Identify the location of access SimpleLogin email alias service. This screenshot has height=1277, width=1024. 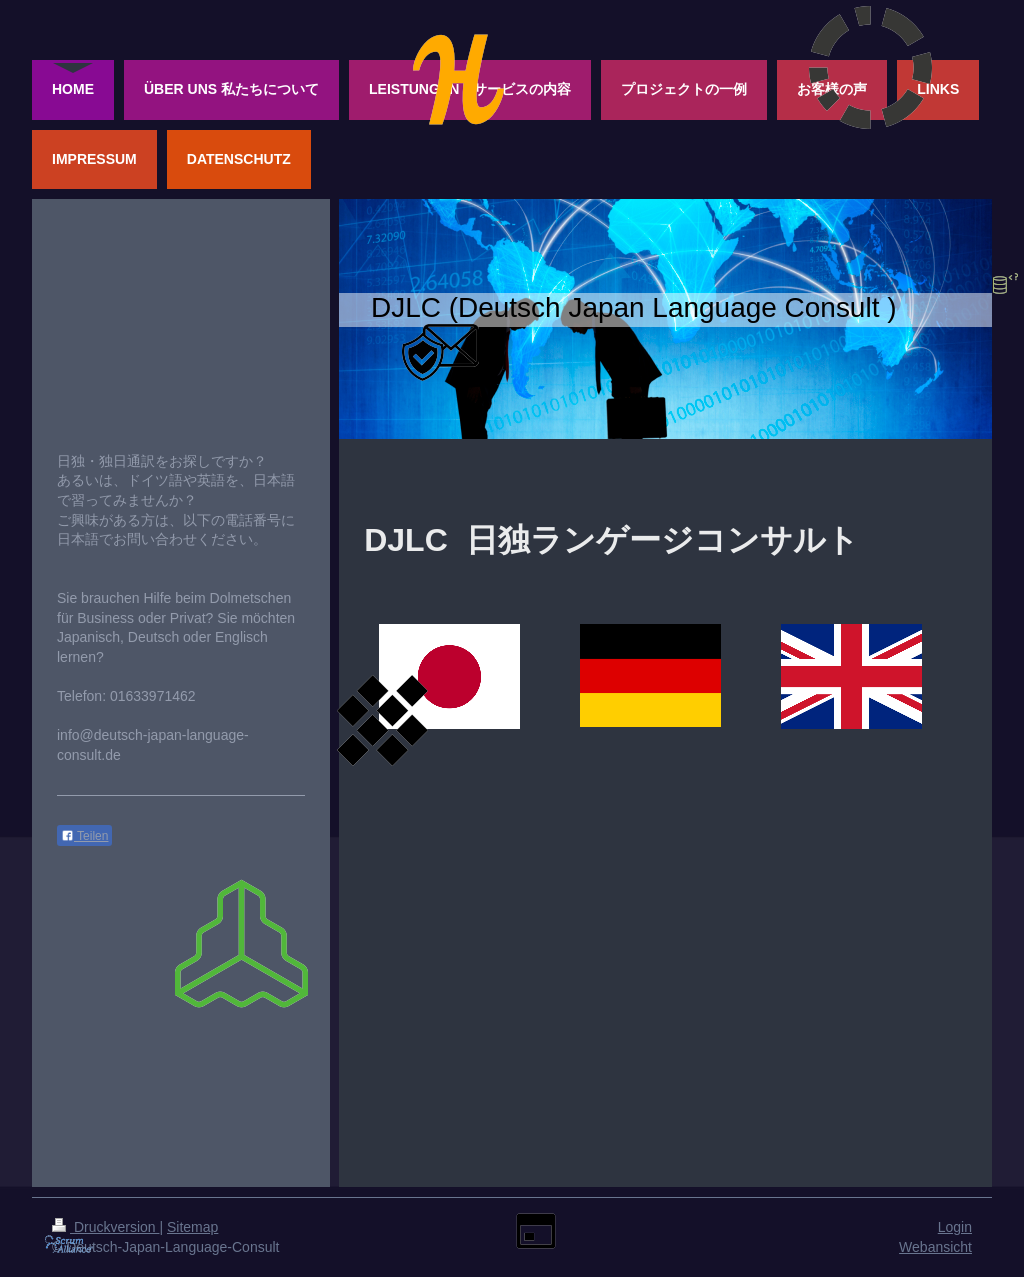
(440, 352).